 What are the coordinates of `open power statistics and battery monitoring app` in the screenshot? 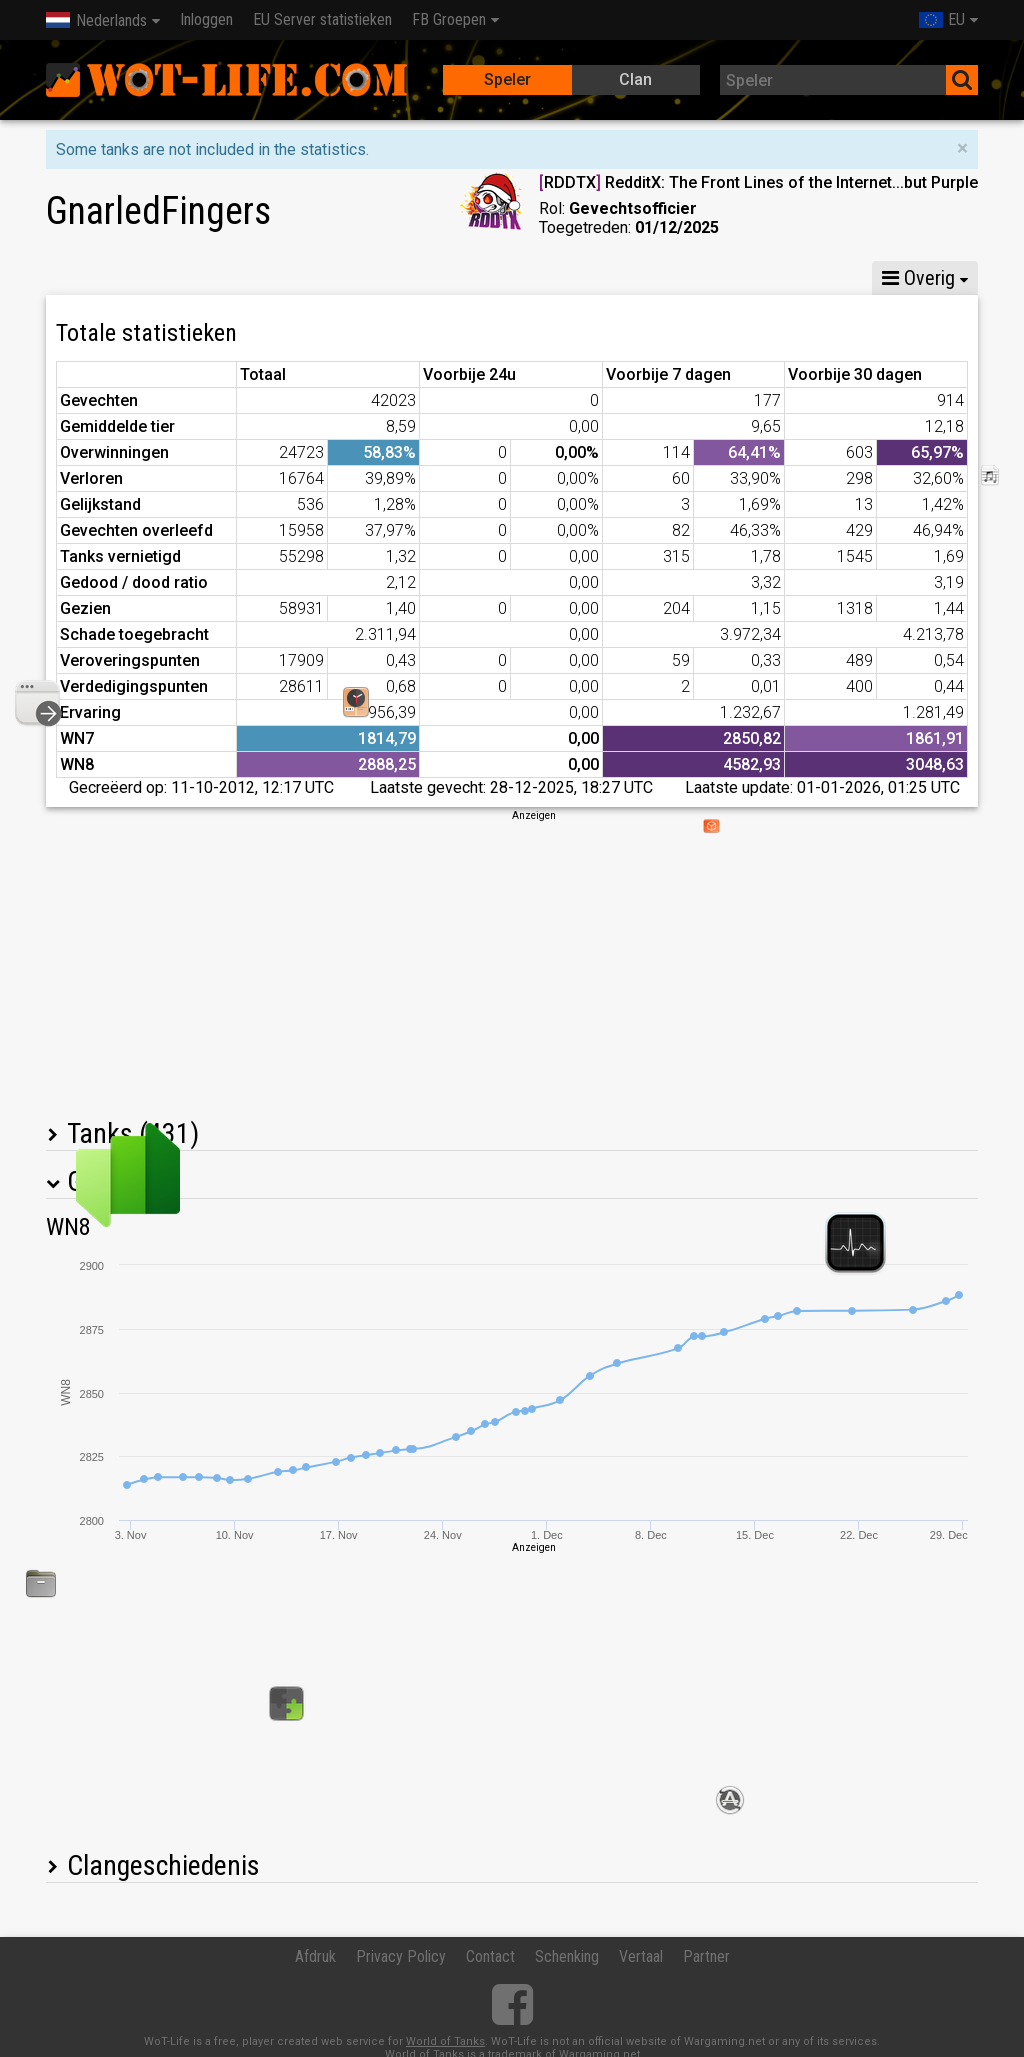 It's located at (855, 1242).